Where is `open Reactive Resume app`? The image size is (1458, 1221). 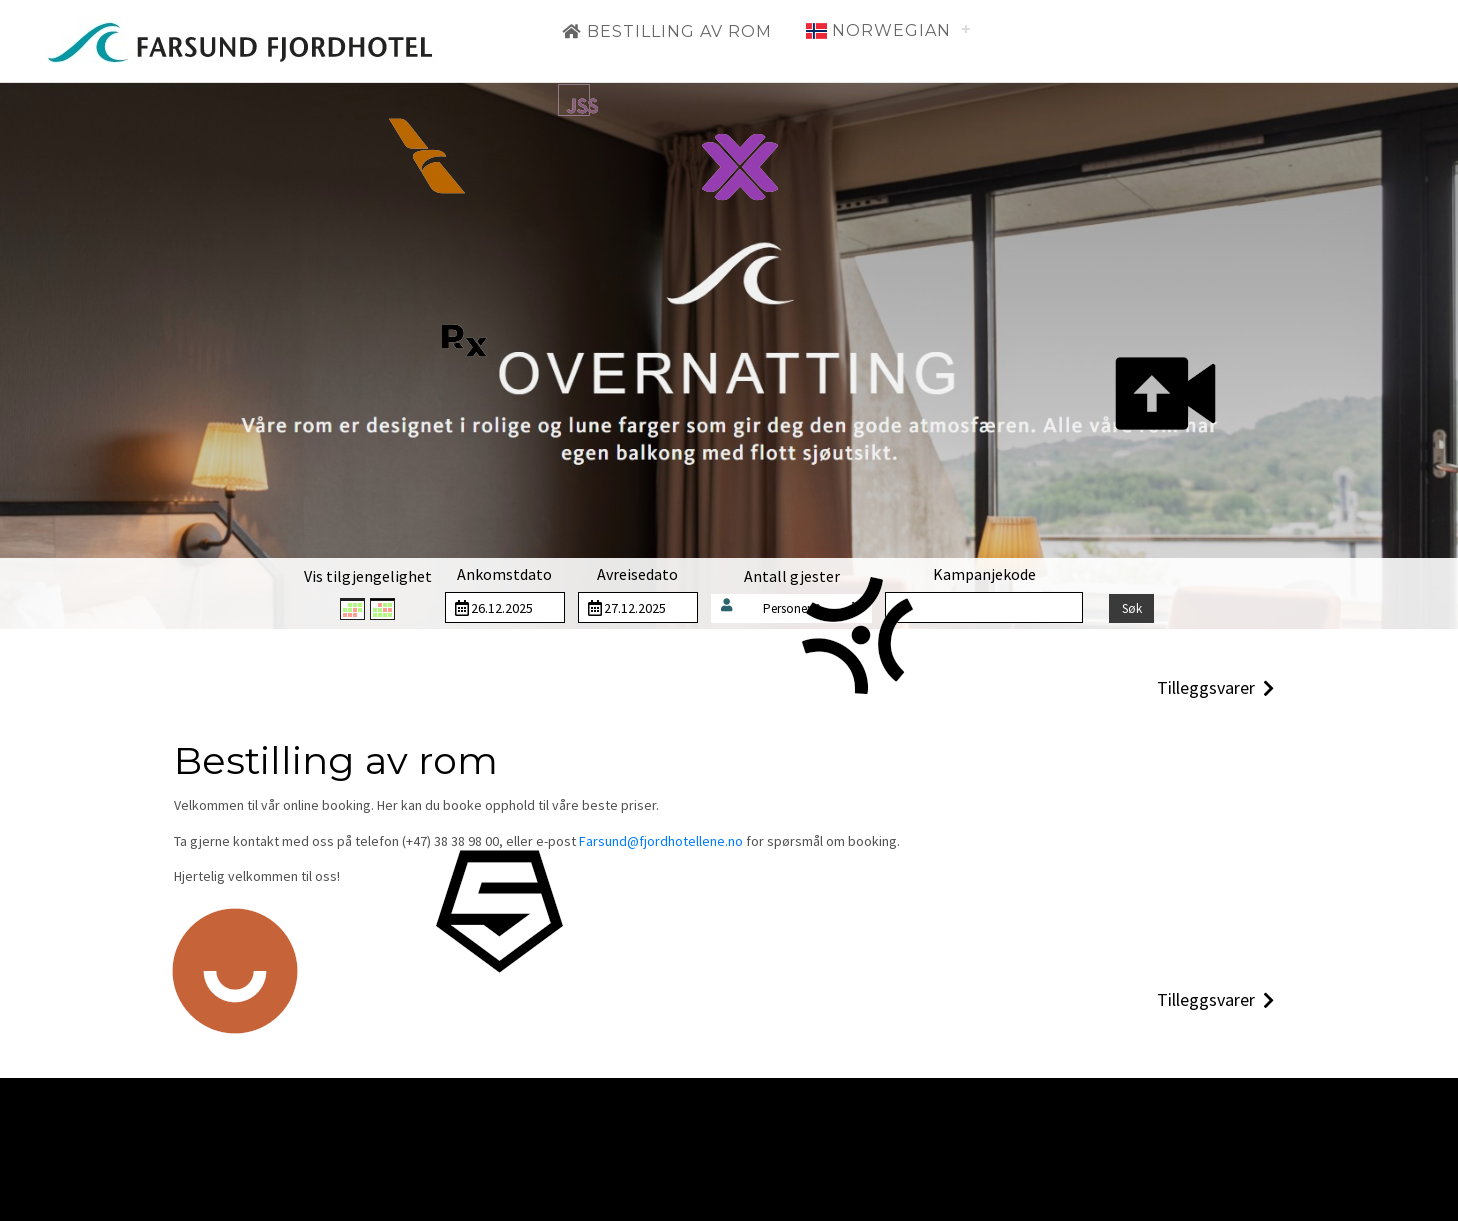
open Reactive Resume app is located at coordinates (464, 340).